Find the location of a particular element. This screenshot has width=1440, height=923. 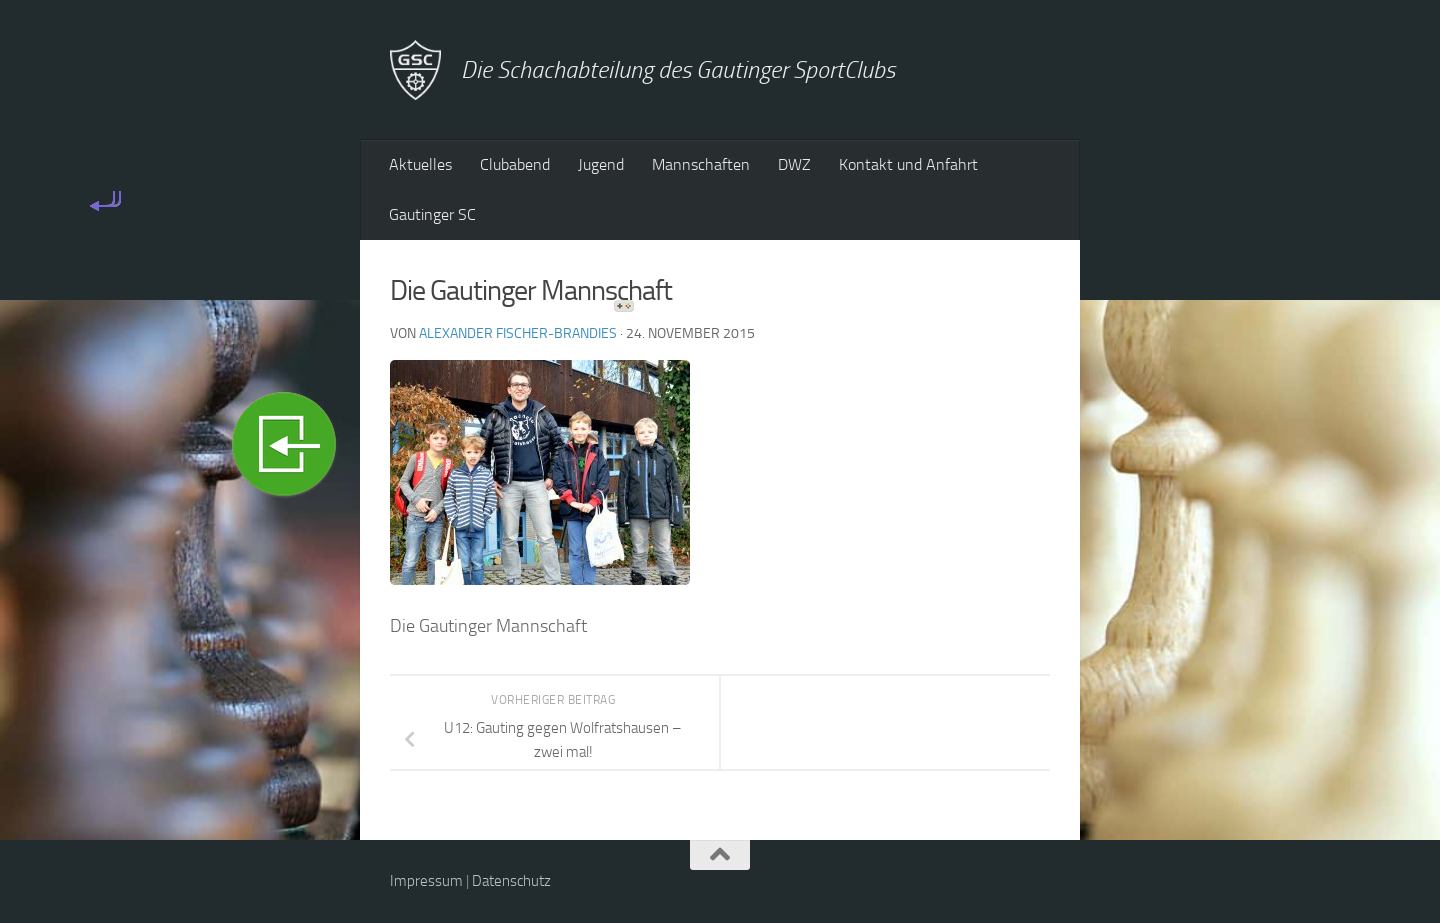

open games and entertainment apps is located at coordinates (624, 306).